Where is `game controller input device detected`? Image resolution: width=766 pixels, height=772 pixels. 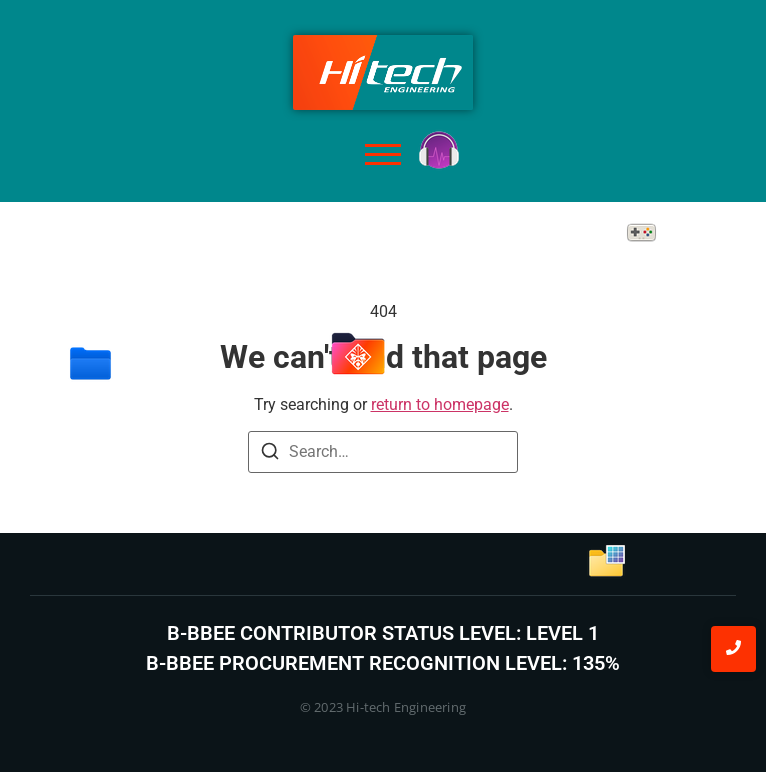 game controller input device detected is located at coordinates (641, 232).